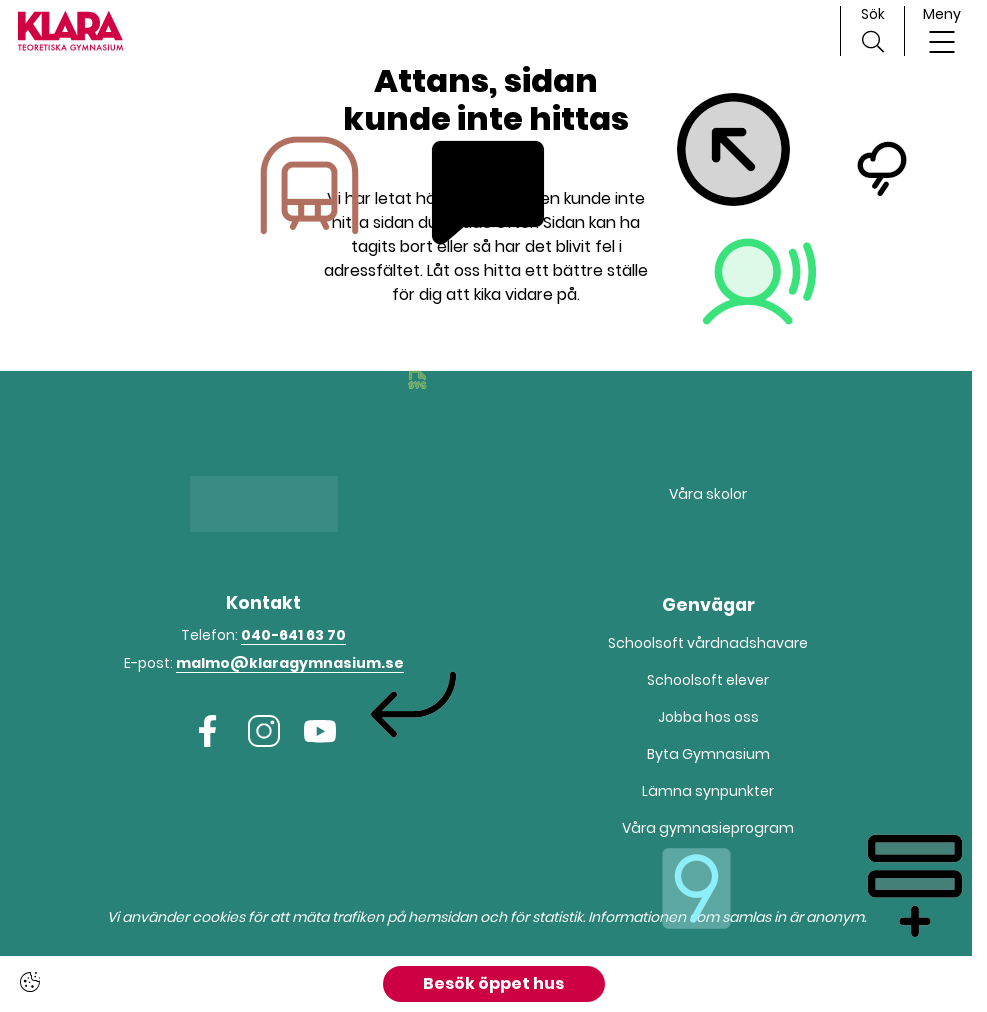  Describe the element at coordinates (757, 281) in the screenshot. I see `user is speaking or broadcasting audio` at that location.